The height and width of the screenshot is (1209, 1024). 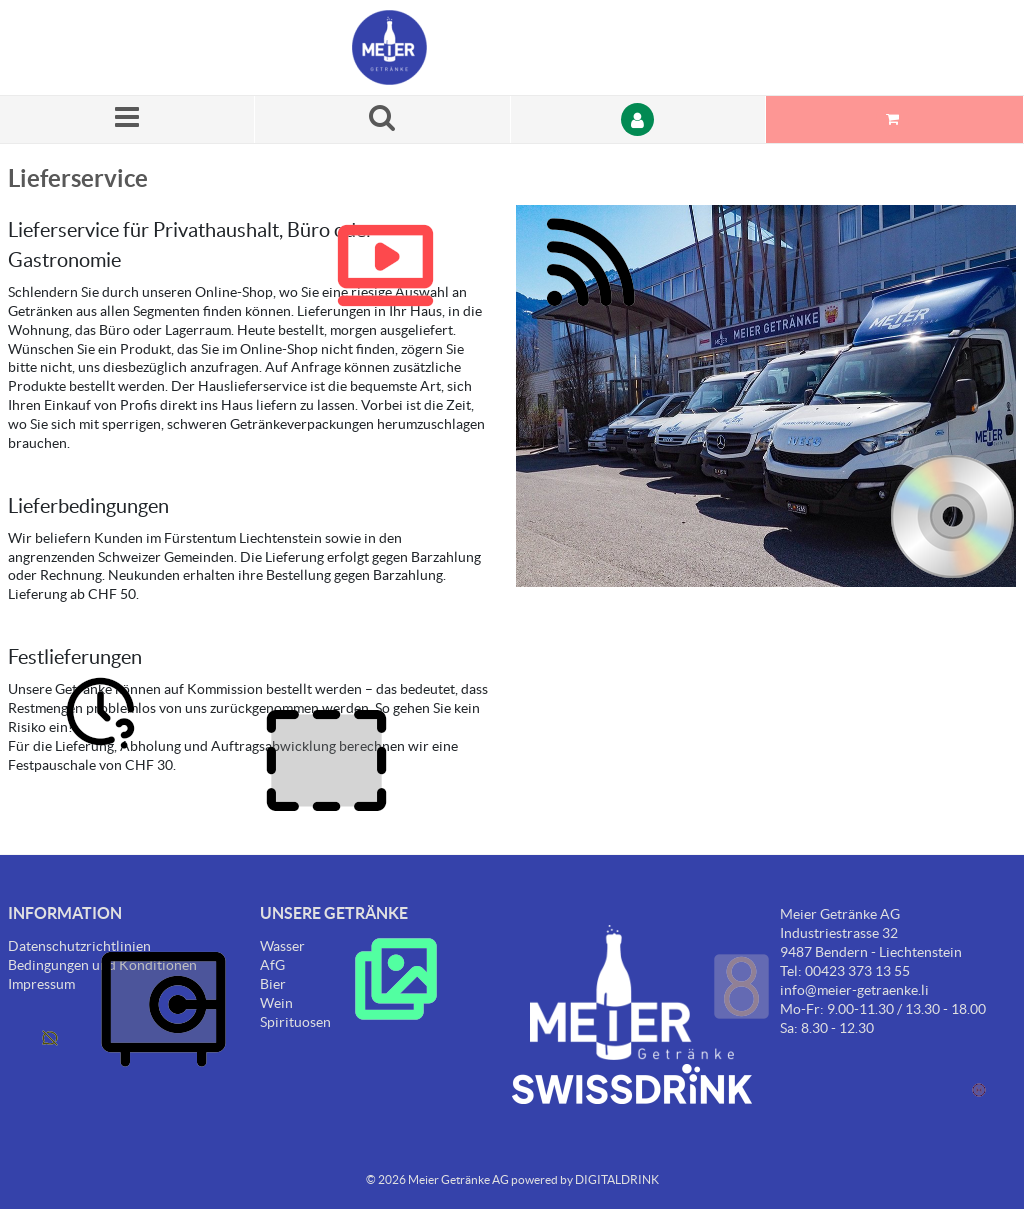 What do you see at coordinates (741, 986) in the screenshot?
I see `indicates the number eight in a sequence or list` at bounding box center [741, 986].